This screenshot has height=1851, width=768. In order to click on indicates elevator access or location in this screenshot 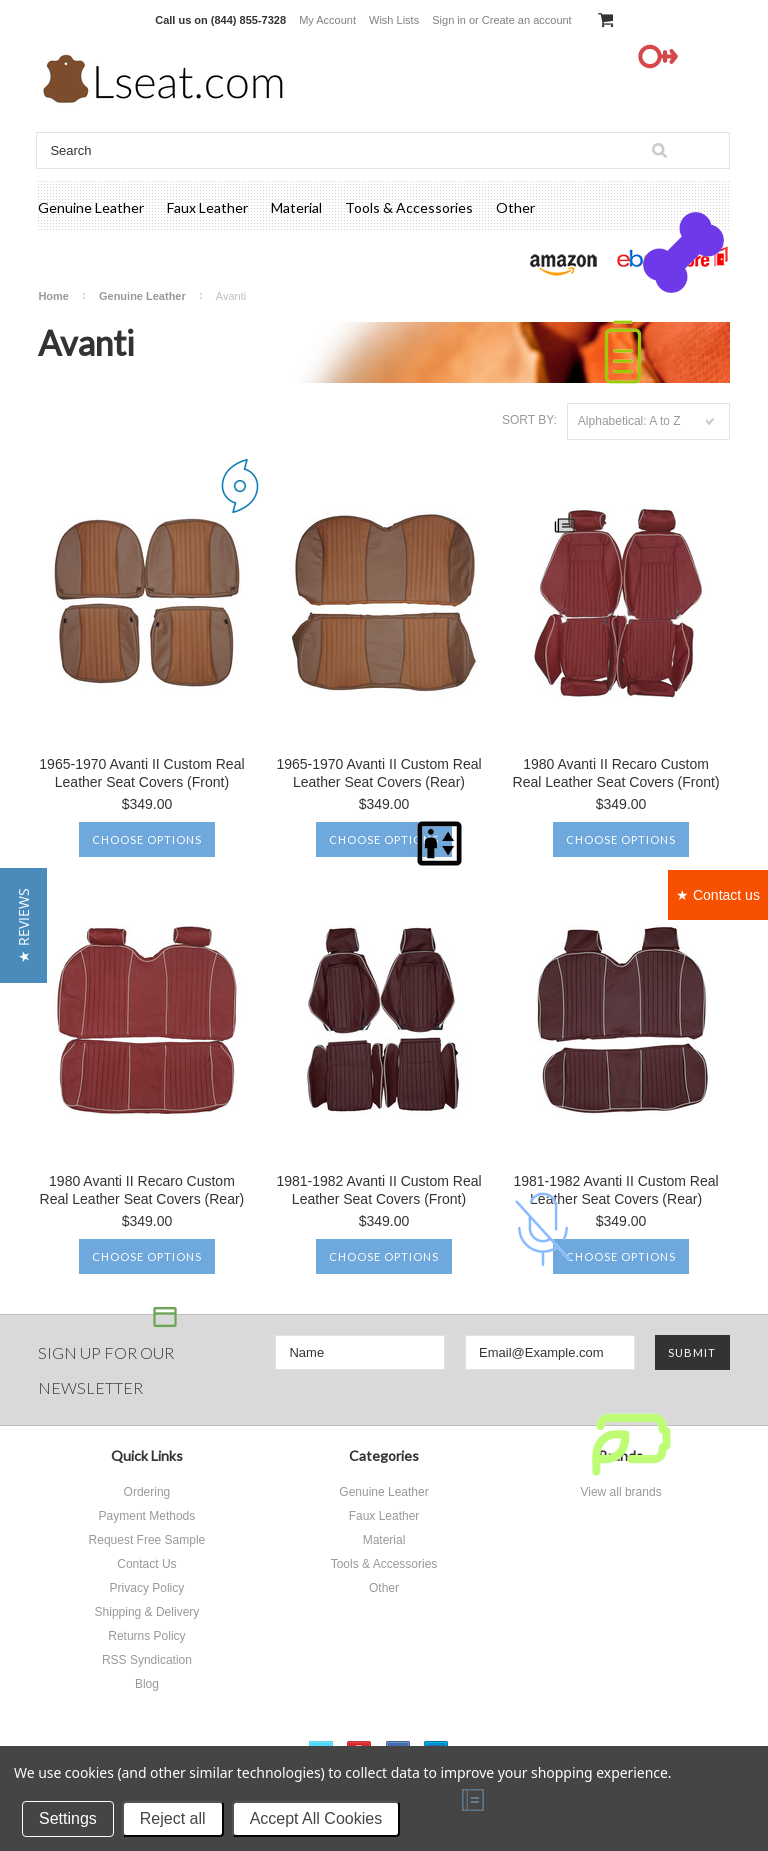, I will do `click(439, 843)`.